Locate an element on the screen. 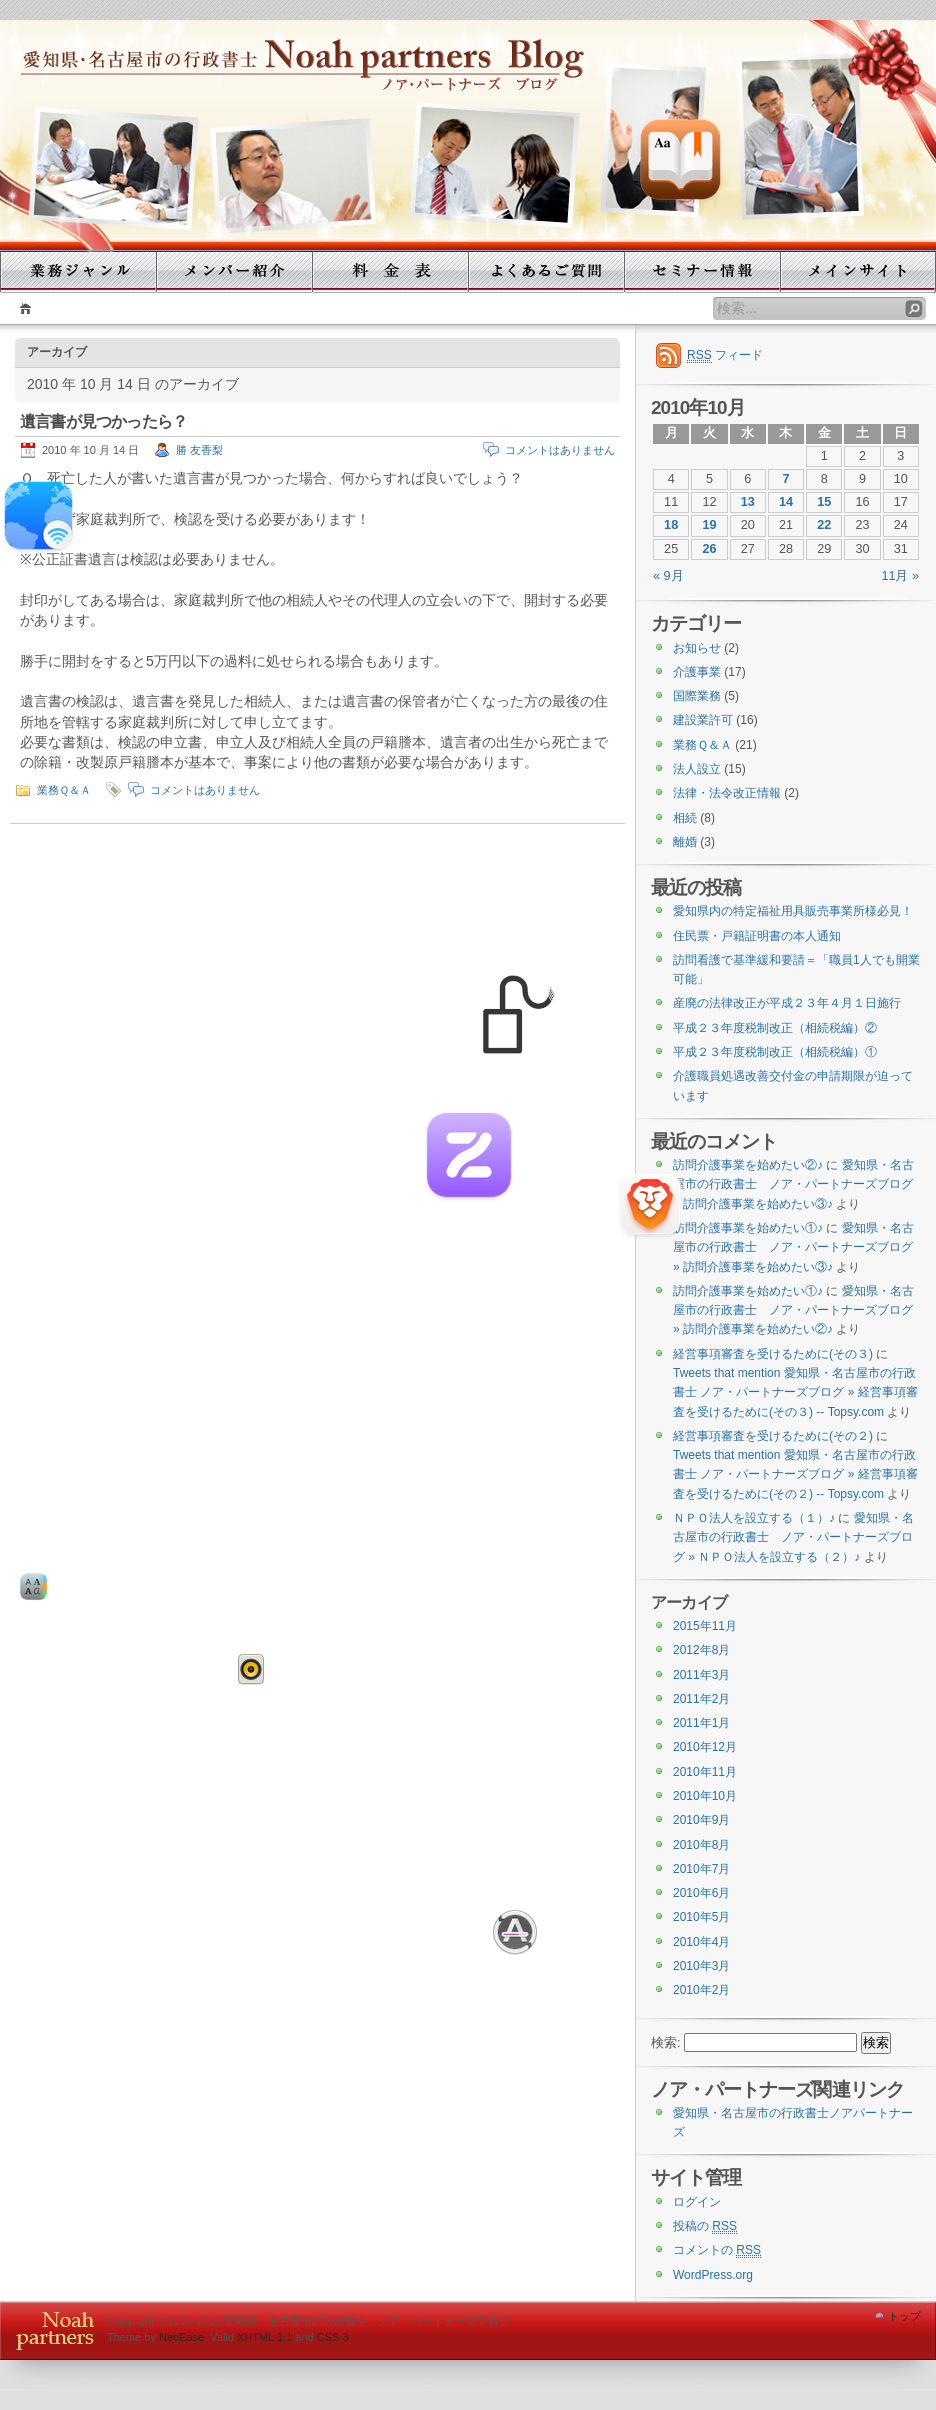 The image size is (936, 2410). open QuickLookup dictionary app is located at coordinates (680, 159).